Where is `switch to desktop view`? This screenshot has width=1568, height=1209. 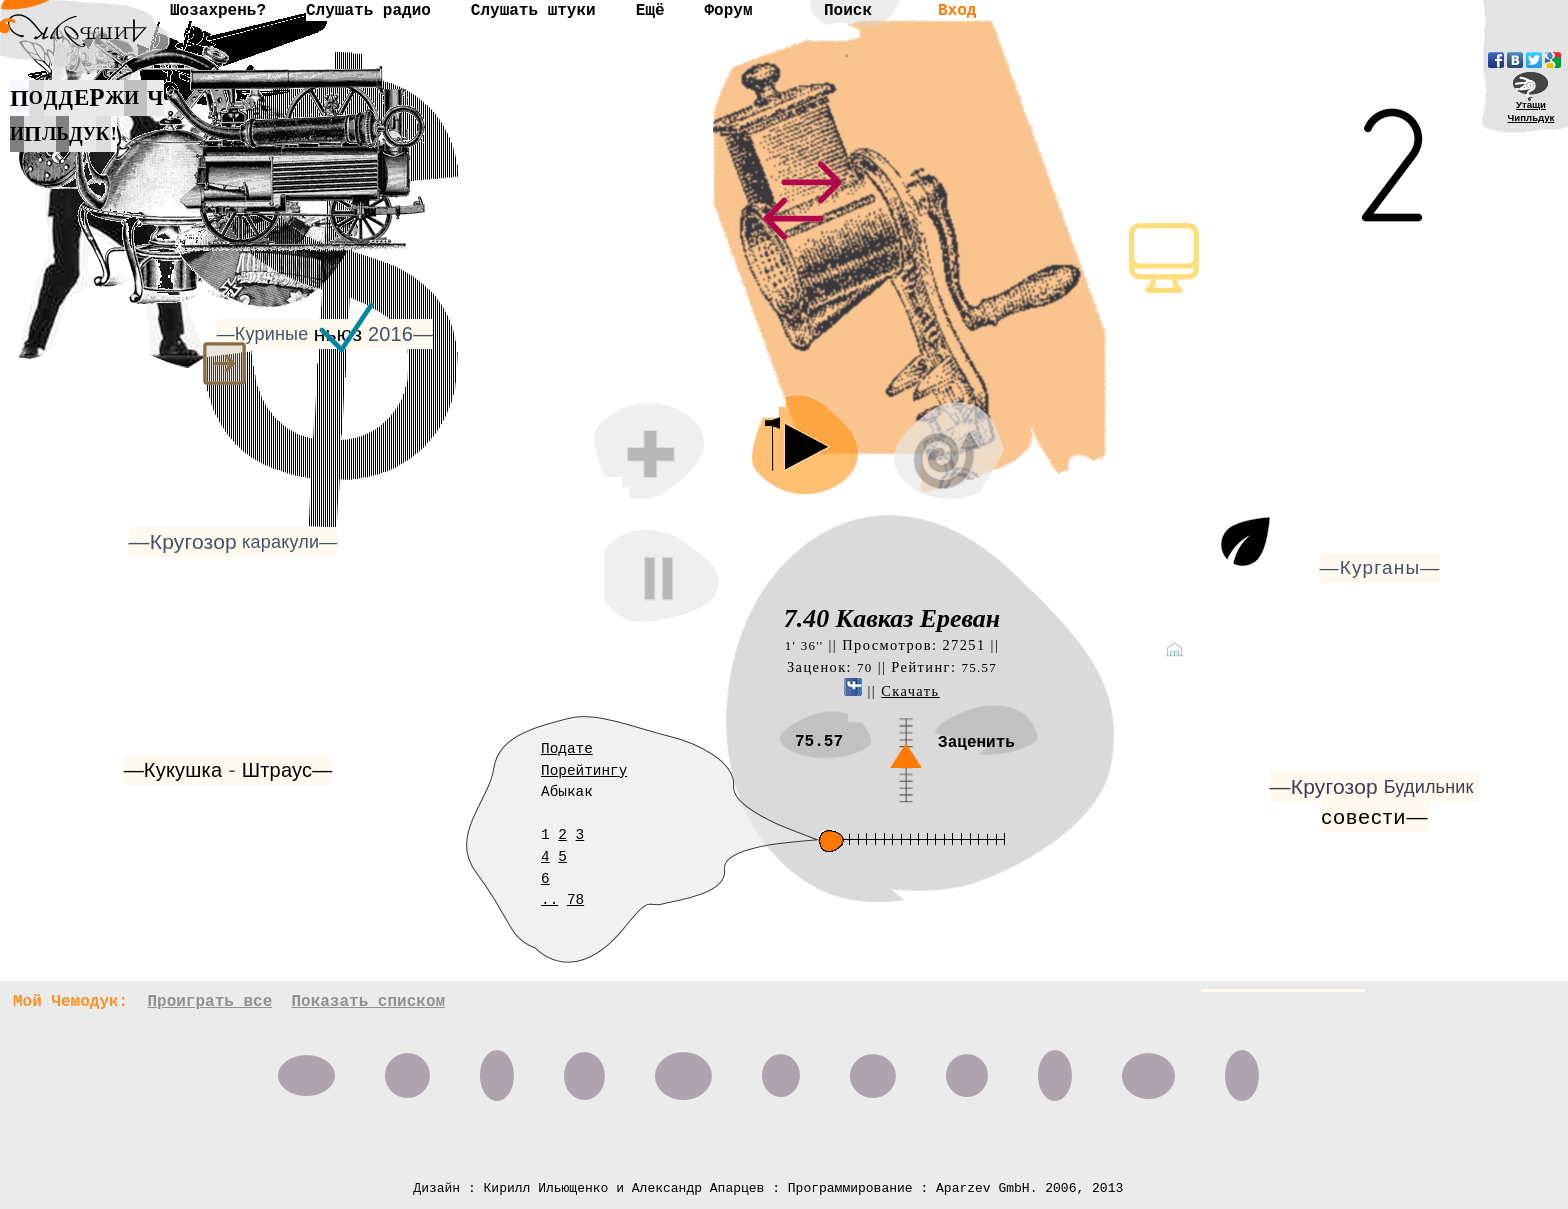
switch to desktop view is located at coordinates (1164, 258).